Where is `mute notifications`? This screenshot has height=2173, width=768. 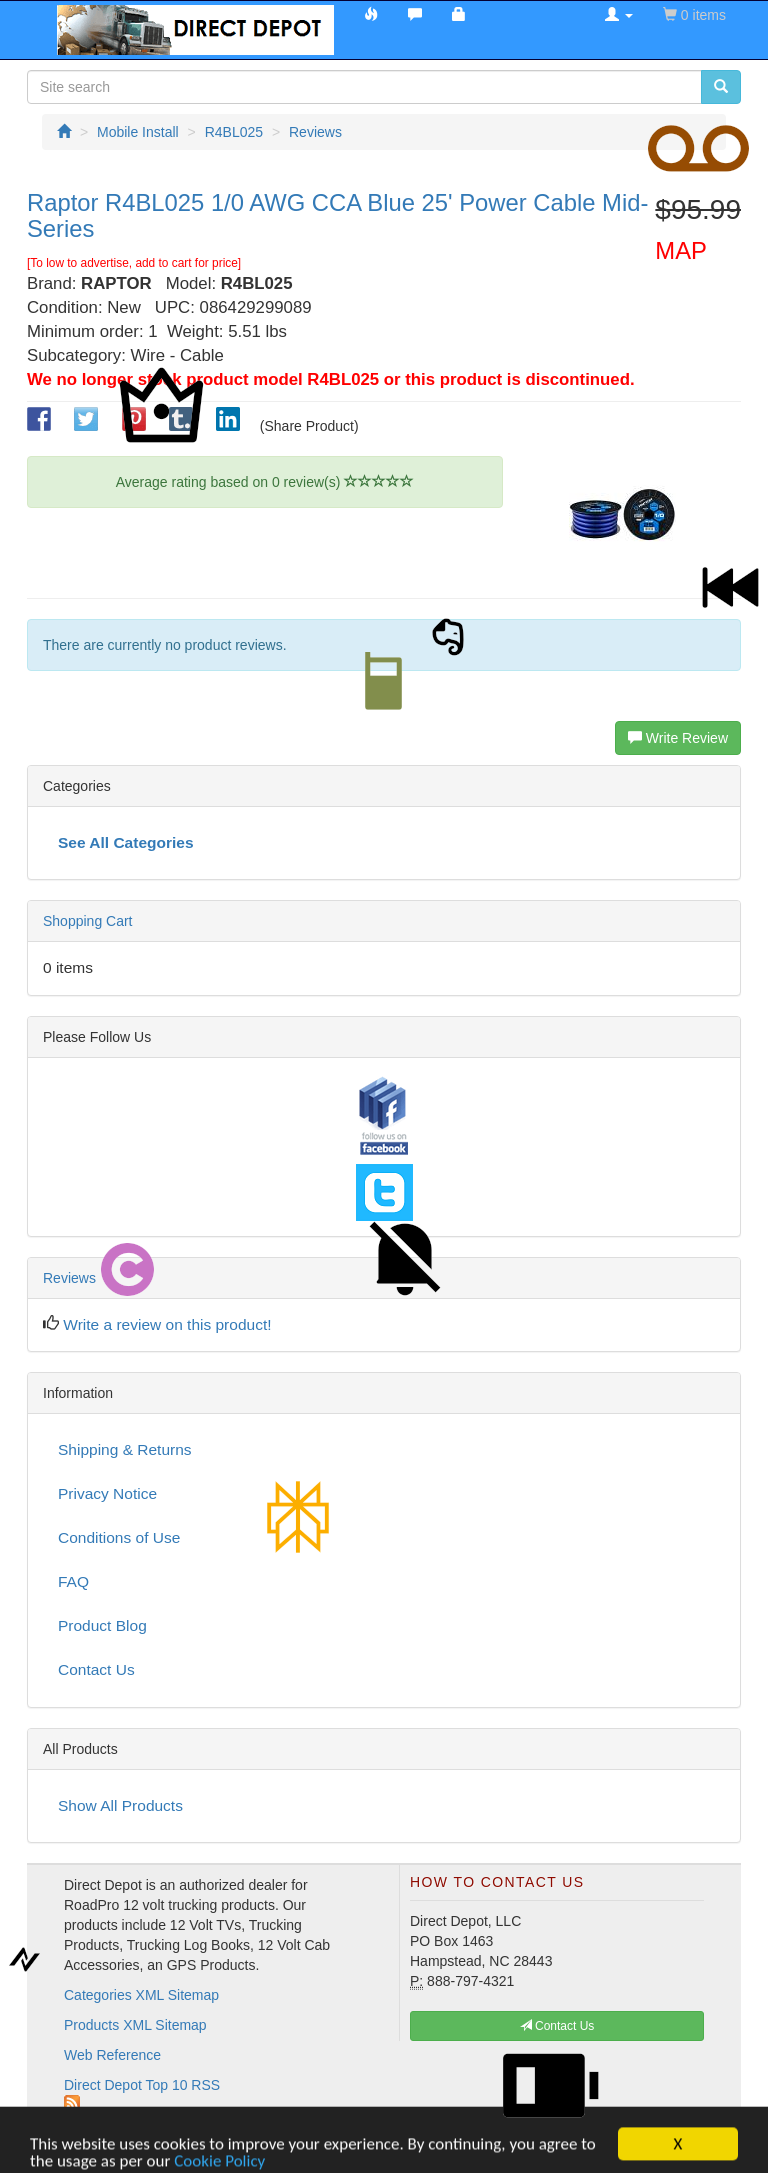 mute notifications is located at coordinates (405, 1257).